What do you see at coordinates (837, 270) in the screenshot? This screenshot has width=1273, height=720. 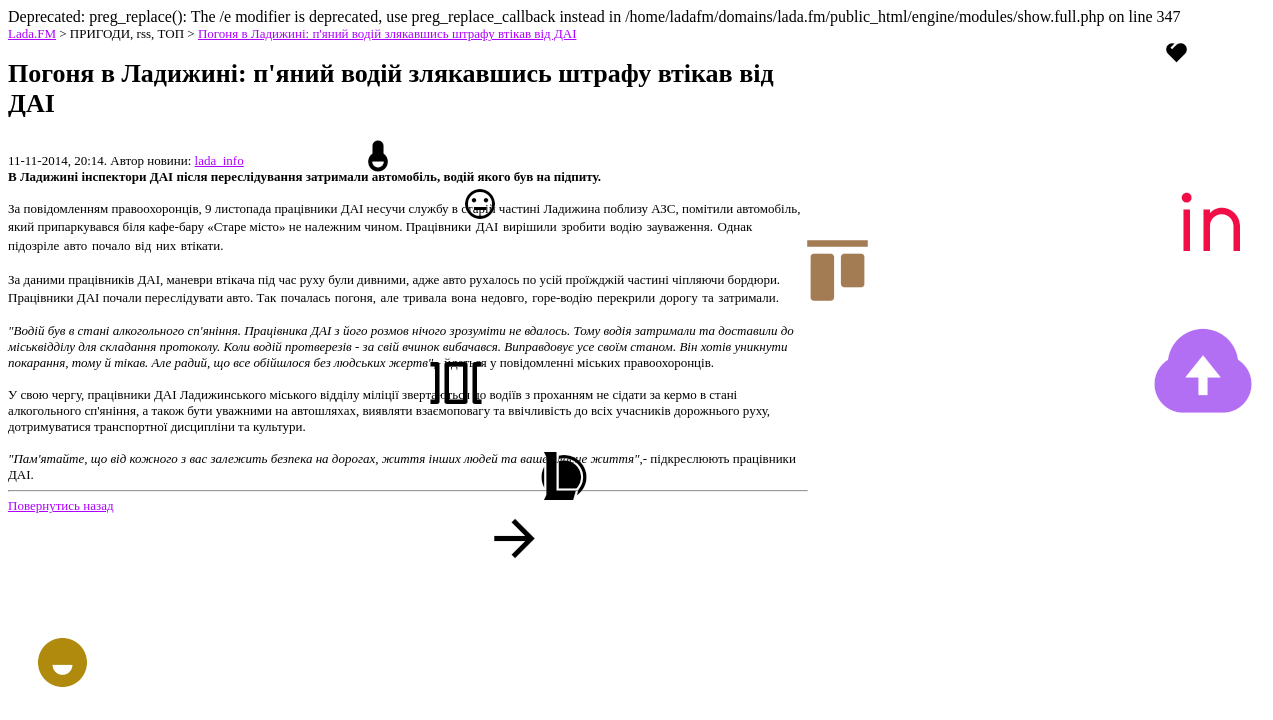 I see `align items to the top of the container` at bounding box center [837, 270].